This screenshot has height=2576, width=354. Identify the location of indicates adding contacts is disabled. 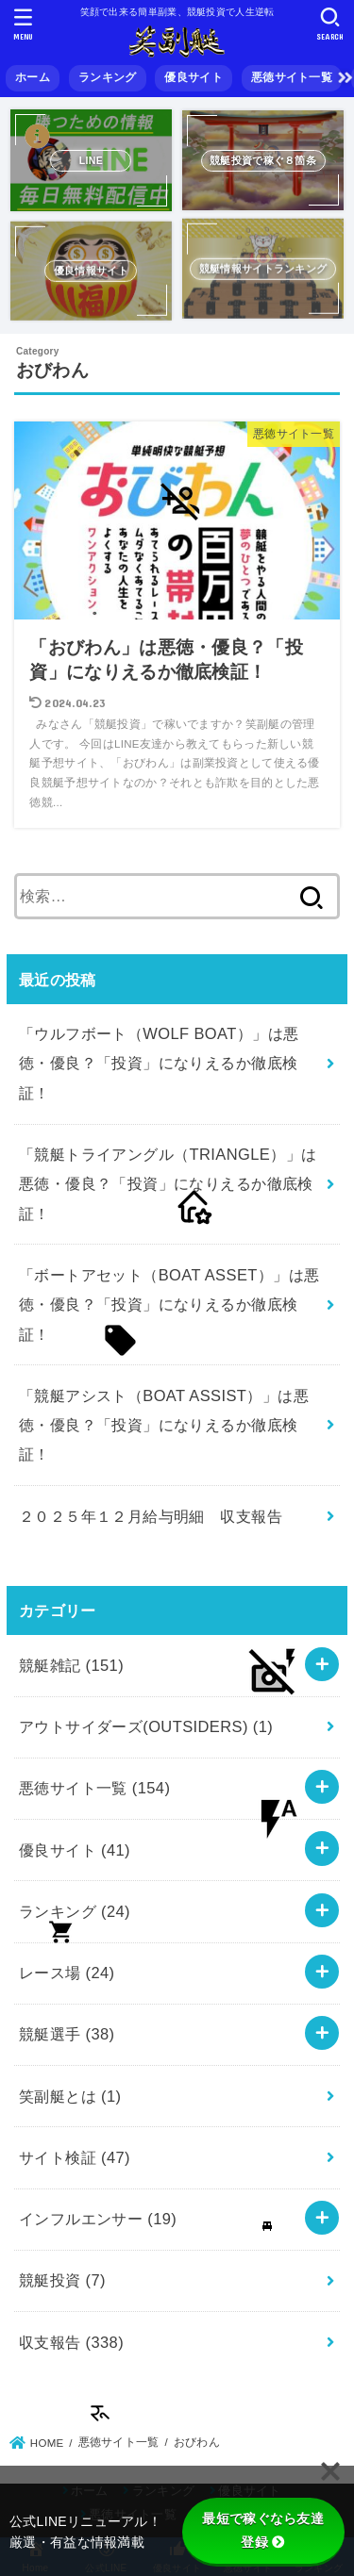
(180, 500).